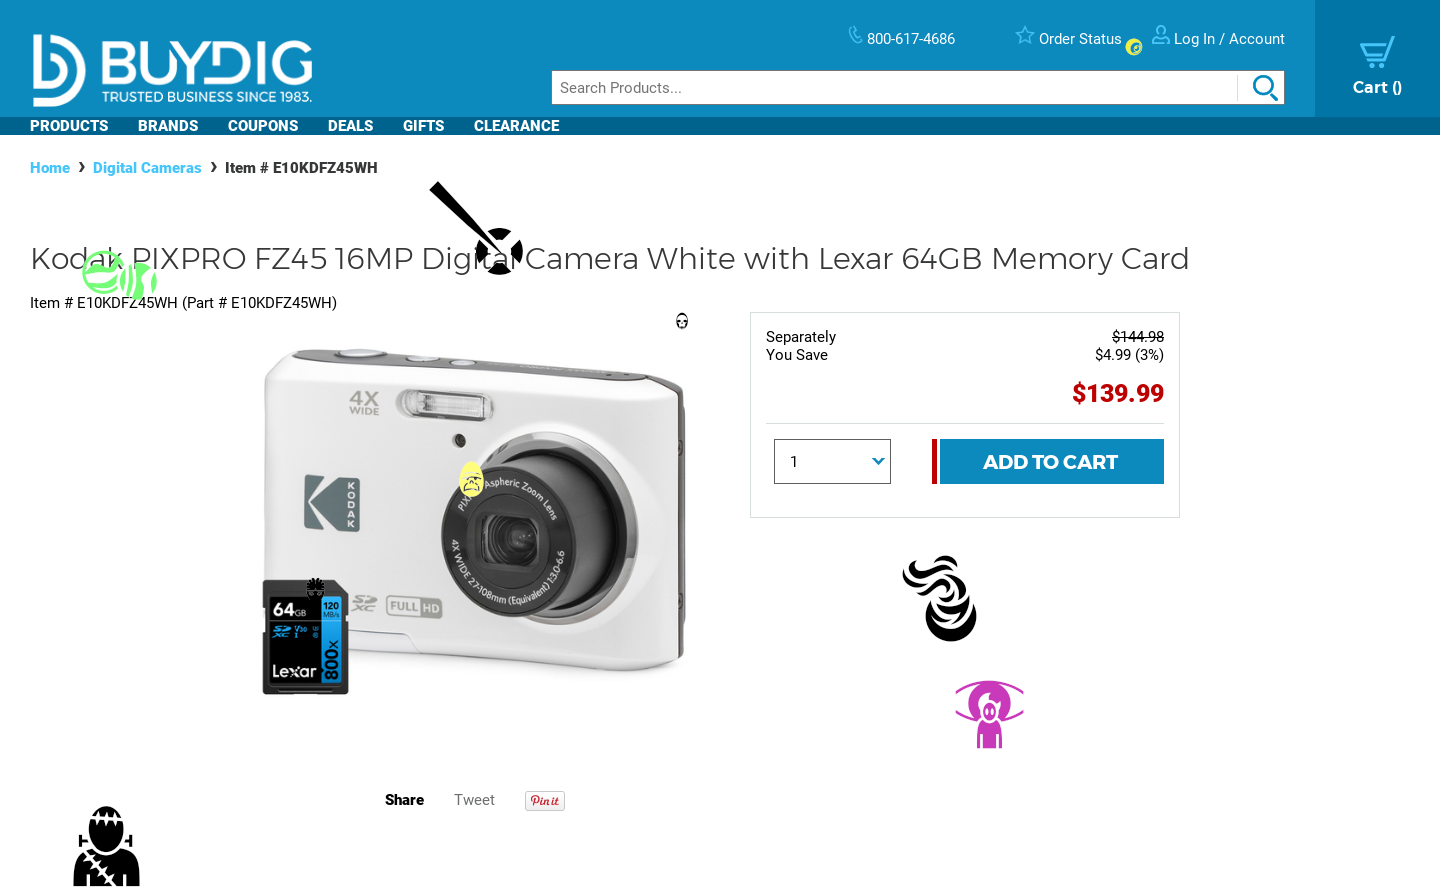 The image size is (1440, 890). I want to click on play a marble game, so click(119, 265).